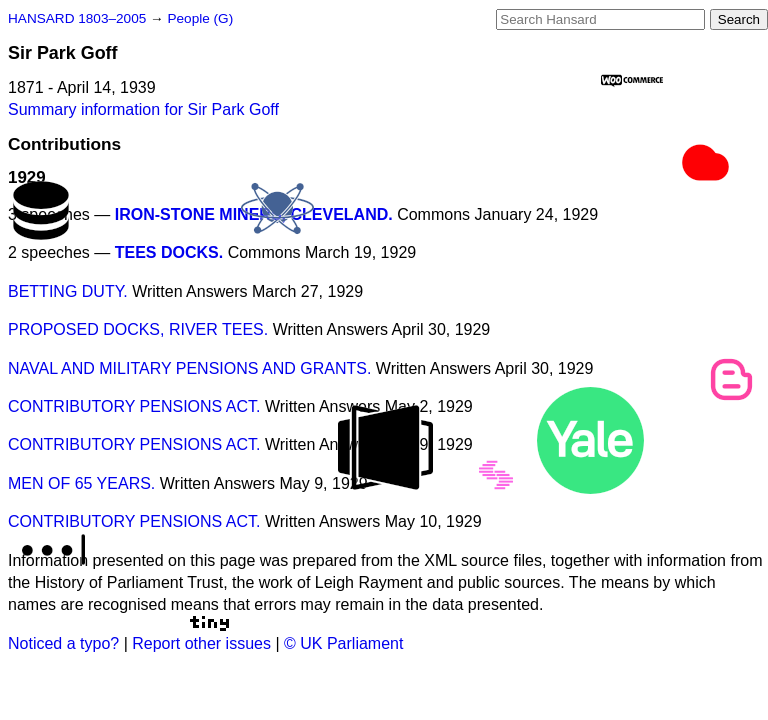 This screenshot has height=720, width=768. Describe the element at coordinates (41, 209) in the screenshot. I see `access database storage` at that location.